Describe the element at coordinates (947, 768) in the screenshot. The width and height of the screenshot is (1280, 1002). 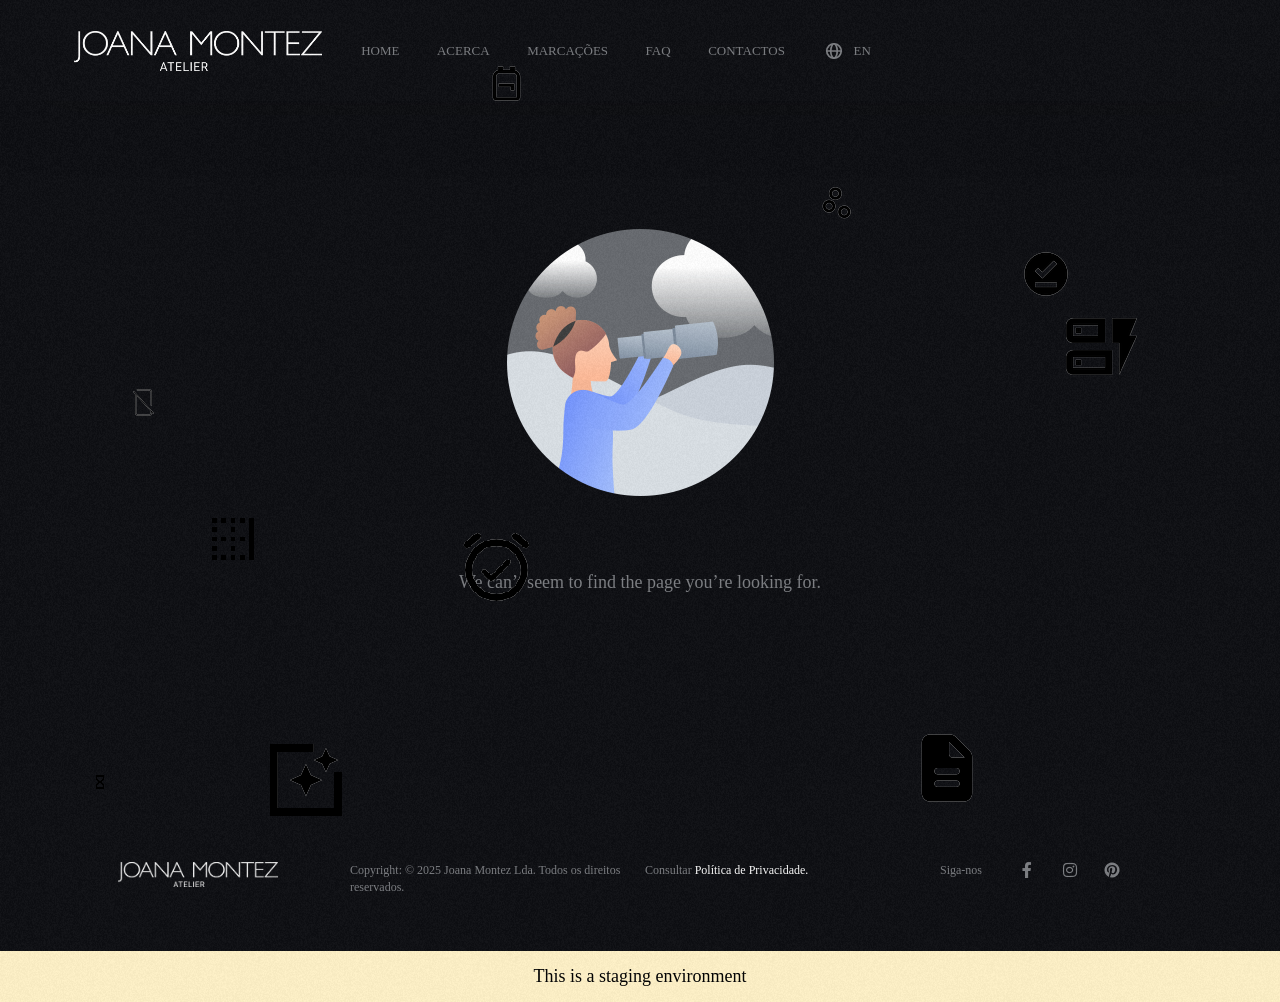
I see `view document contents` at that location.